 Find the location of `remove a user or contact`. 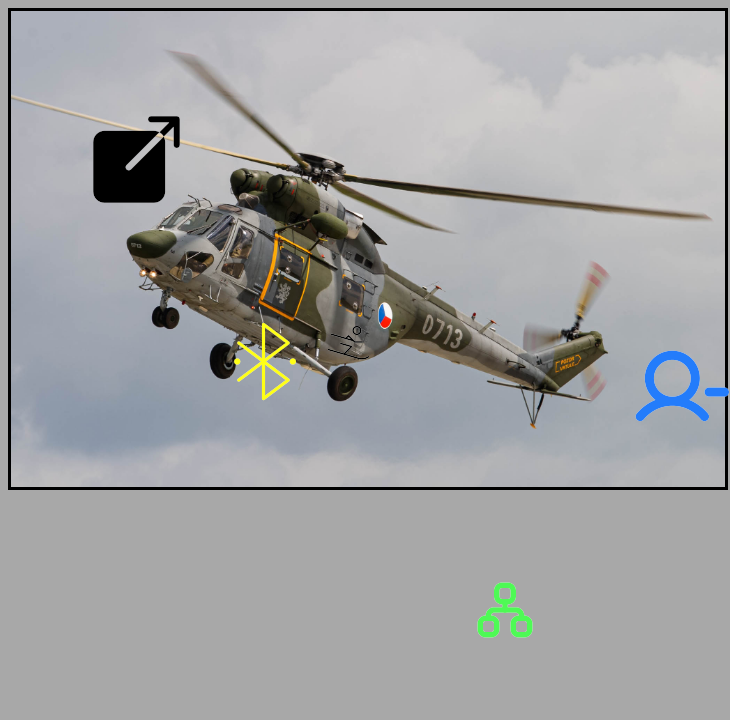

remove a user or contact is located at coordinates (680, 389).